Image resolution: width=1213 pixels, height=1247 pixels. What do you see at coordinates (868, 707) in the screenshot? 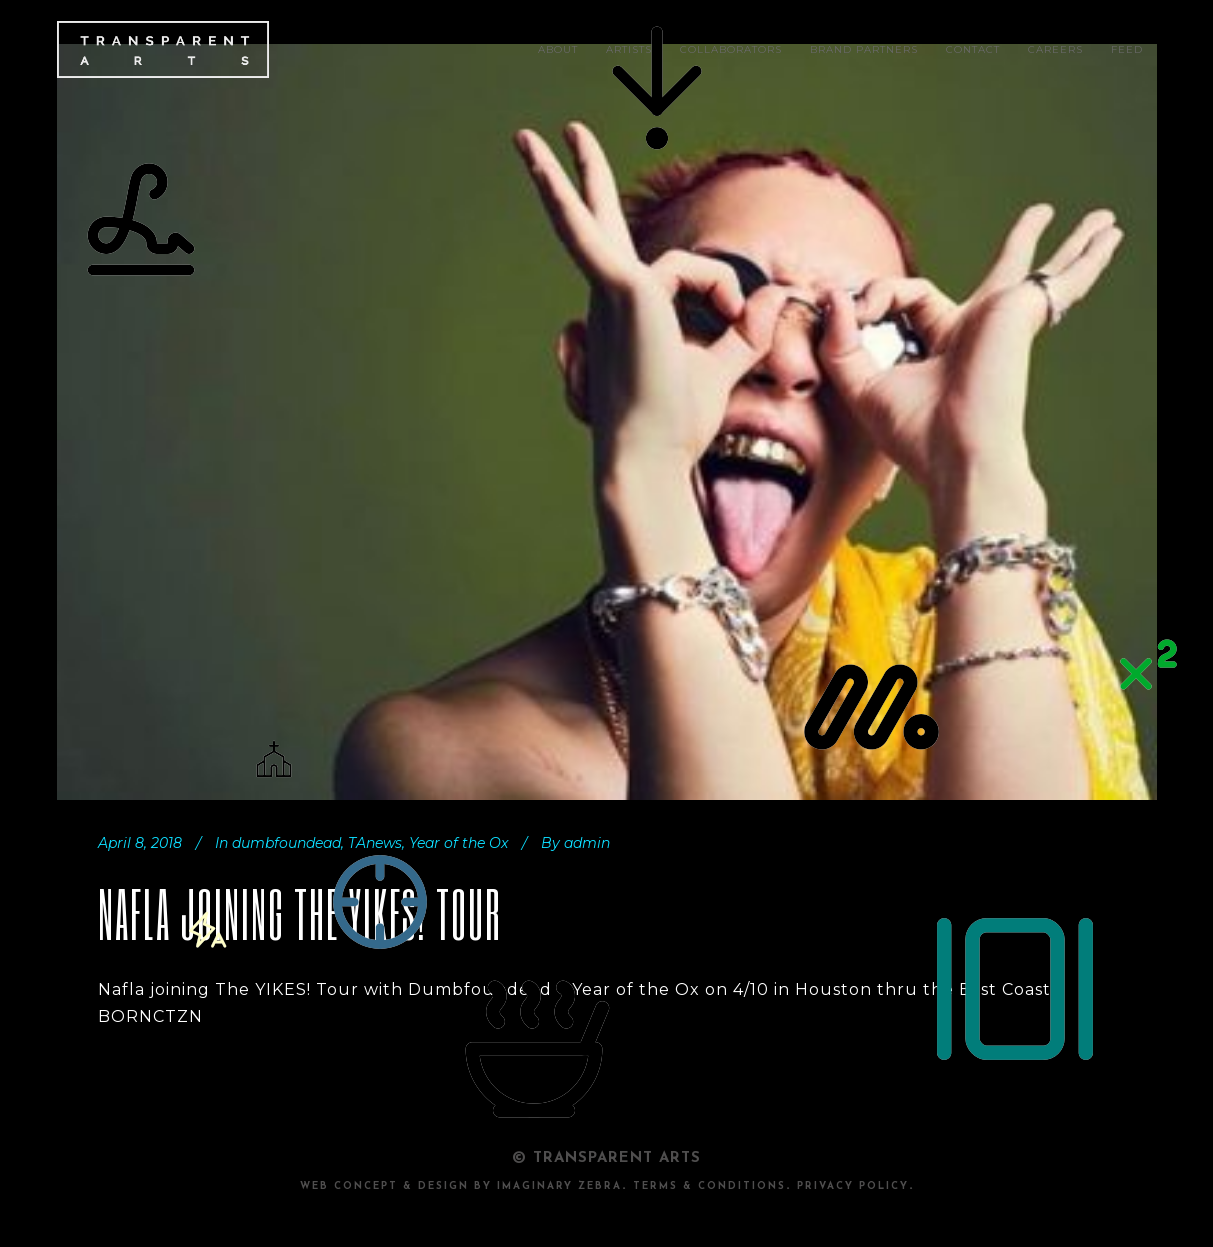
I see `open monday.com workspace` at bounding box center [868, 707].